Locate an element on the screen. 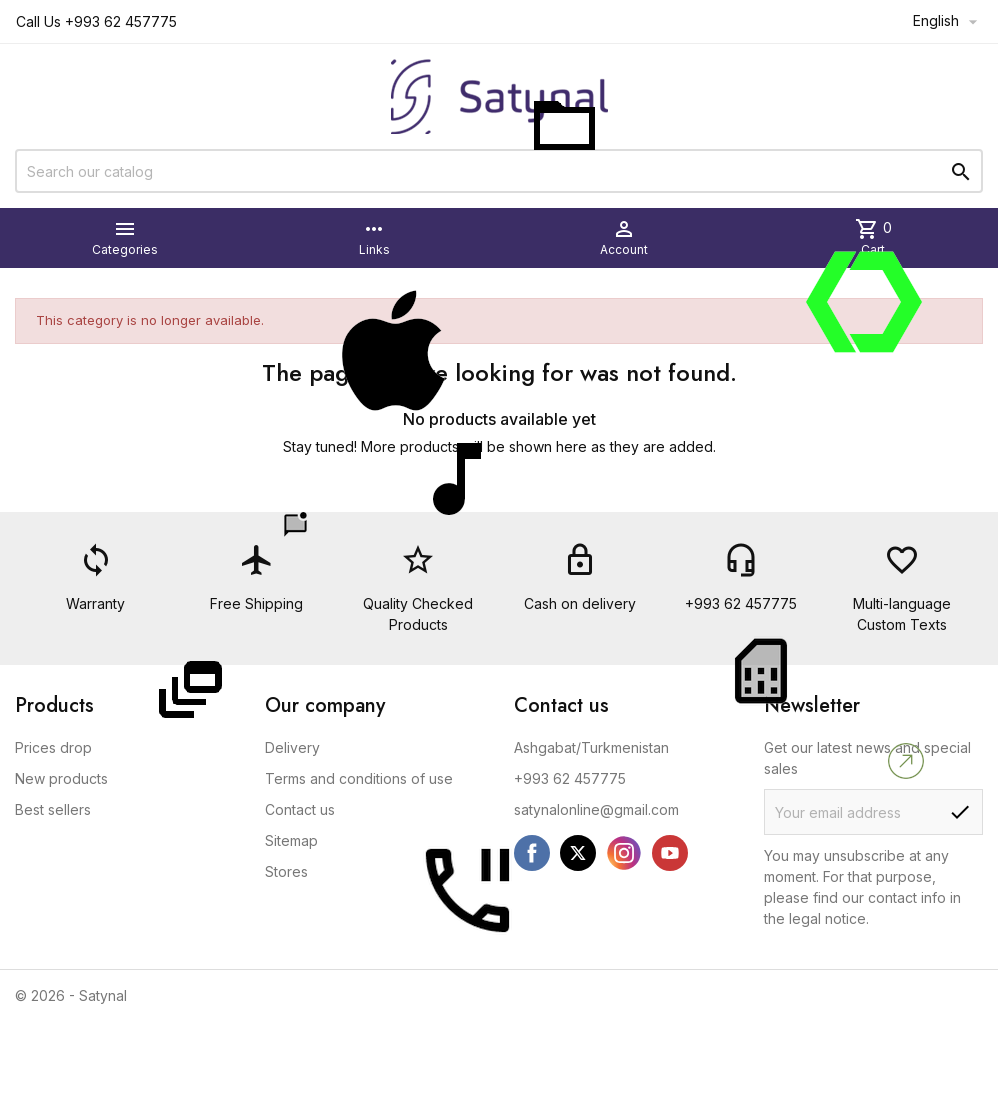 The width and height of the screenshot is (998, 1113). open link in new tab or window is located at coordinates (906, 761).